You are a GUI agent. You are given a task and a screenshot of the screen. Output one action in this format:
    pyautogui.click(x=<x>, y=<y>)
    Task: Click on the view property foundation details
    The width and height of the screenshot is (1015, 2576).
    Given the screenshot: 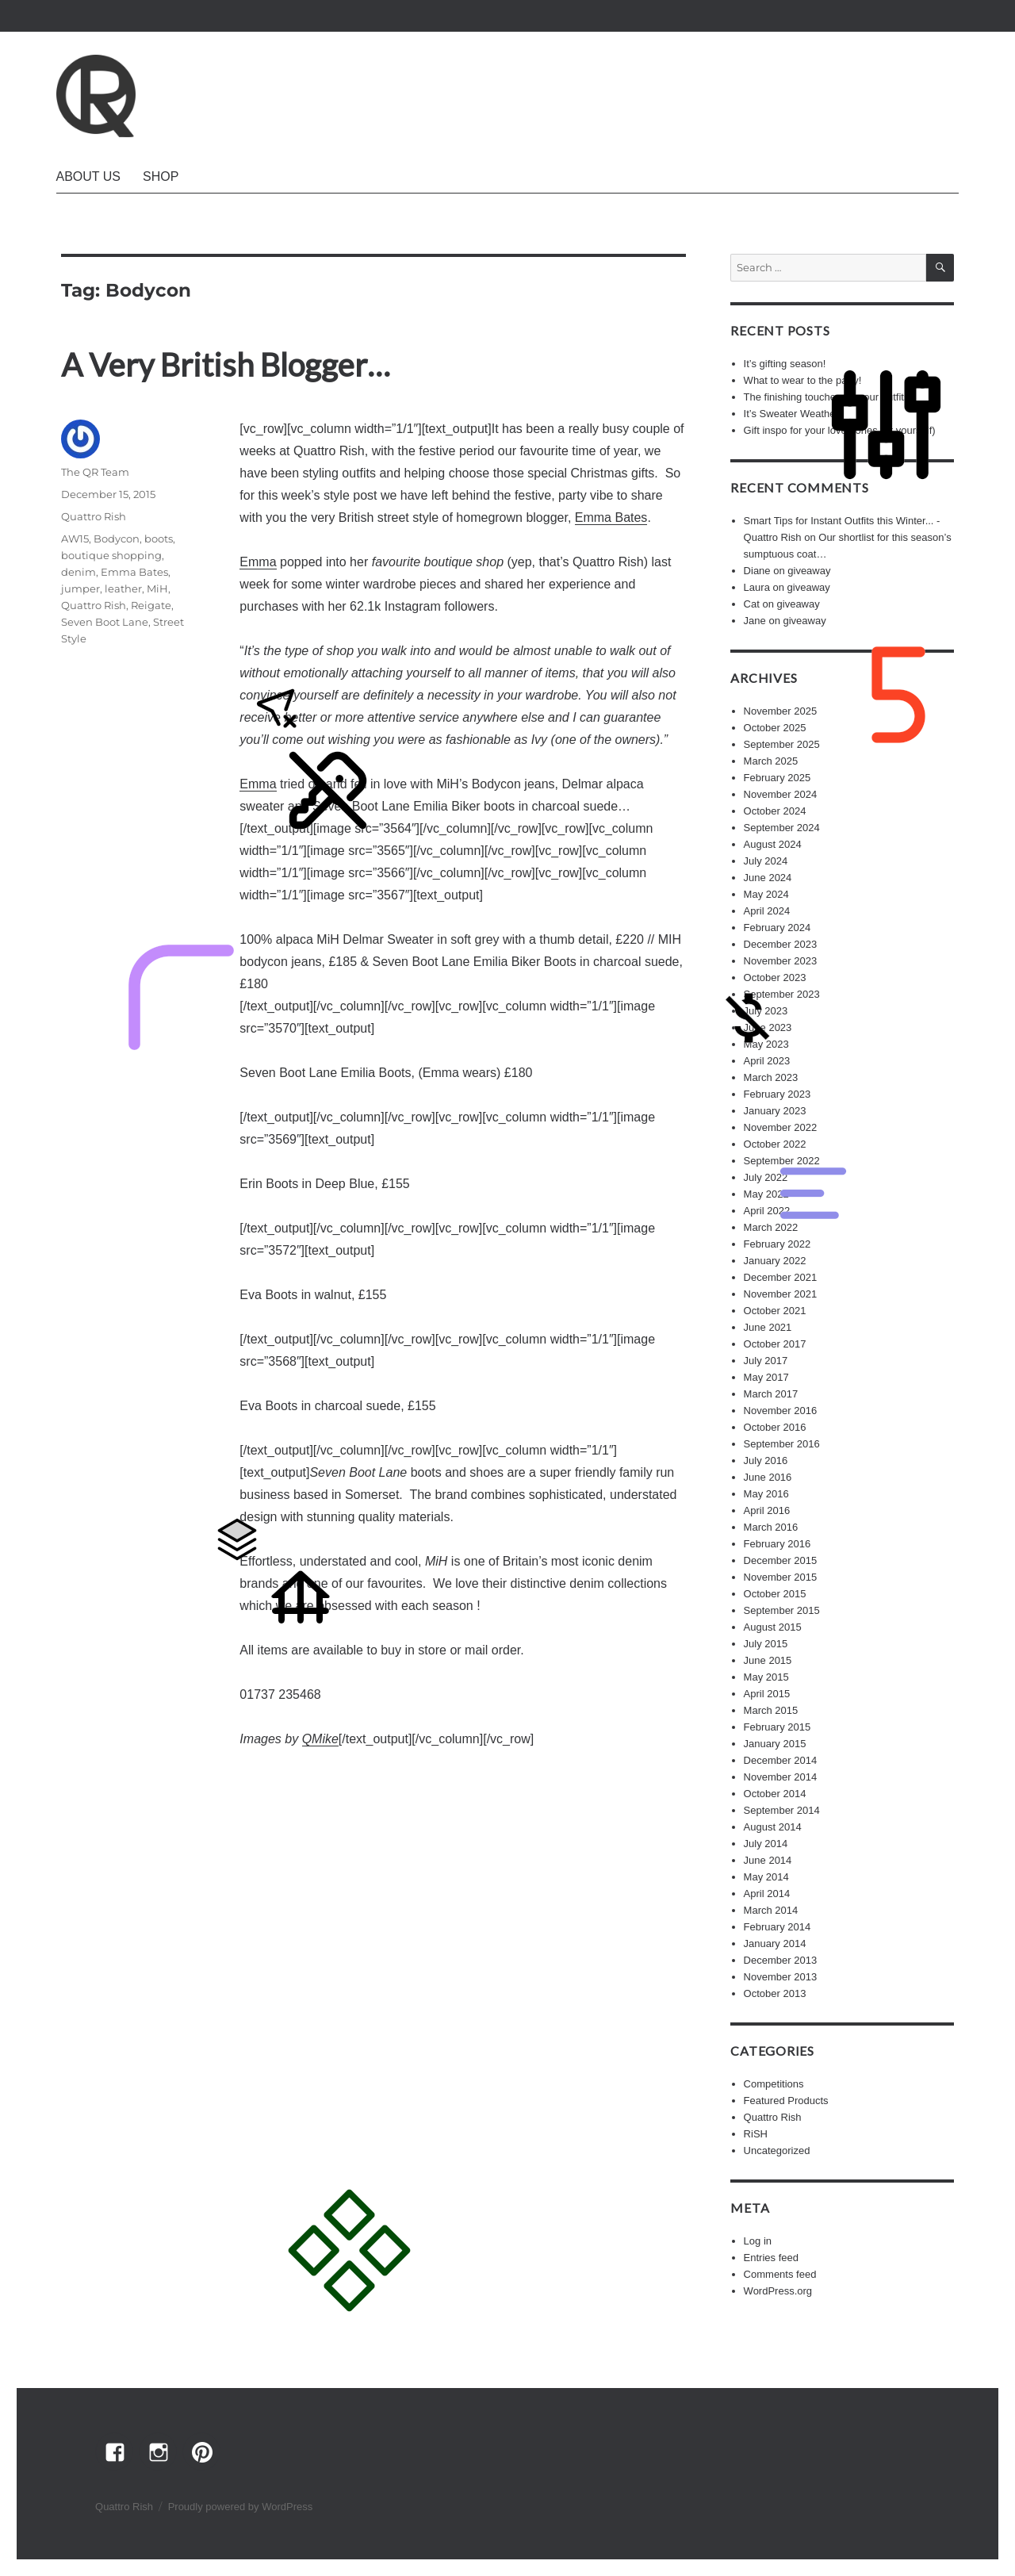 What is the action you would take?
    pyautogui.click(x=301, y=1598)
    